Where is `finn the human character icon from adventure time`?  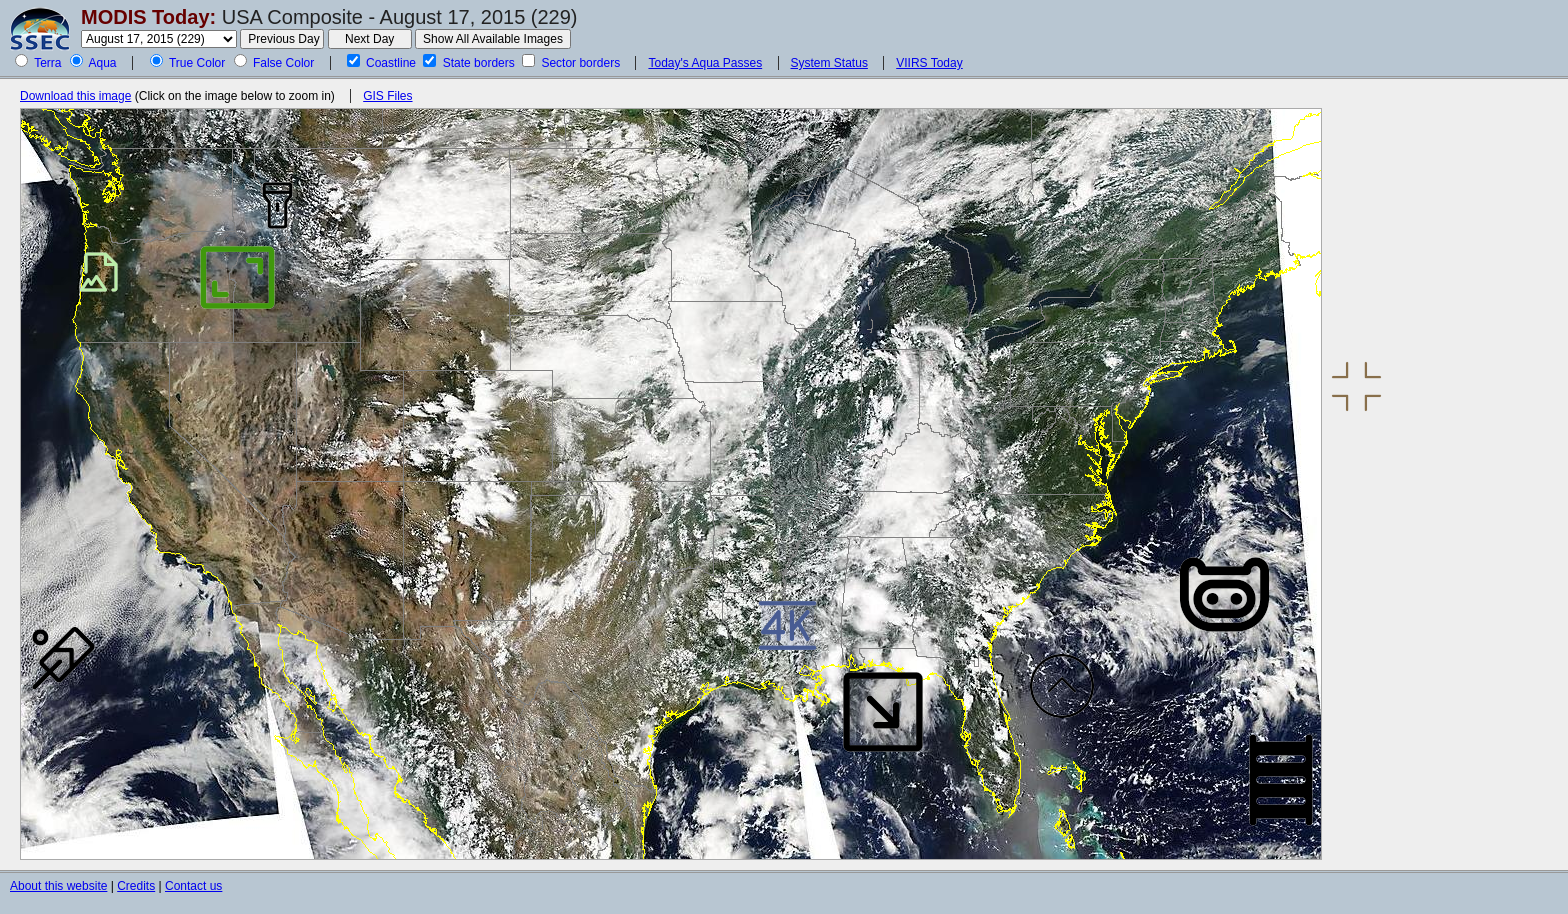 finn the human character icon from adventure time is located at coordinates (1224, 591).